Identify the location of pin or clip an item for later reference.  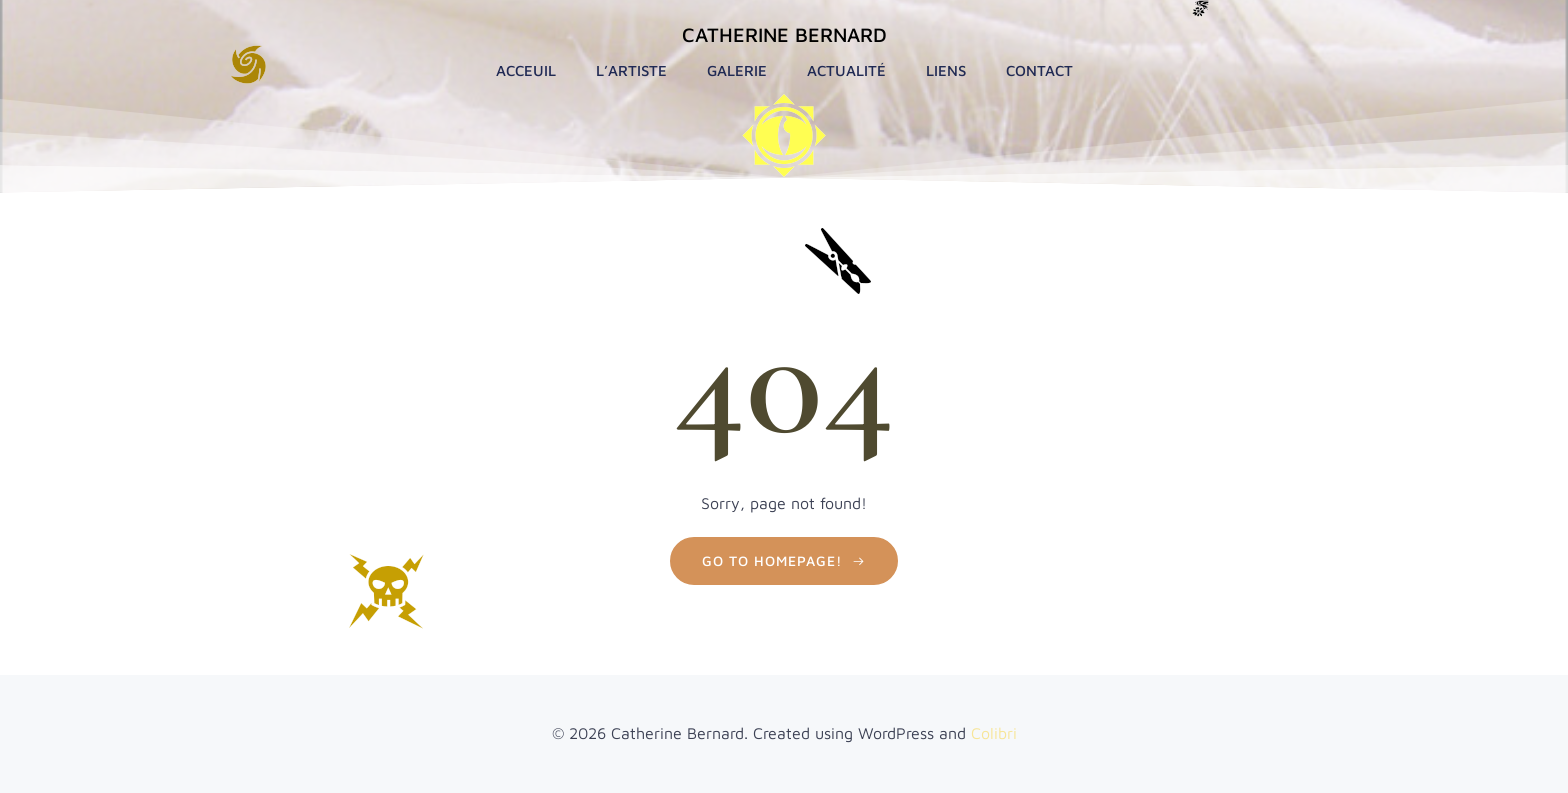
(838, 261).